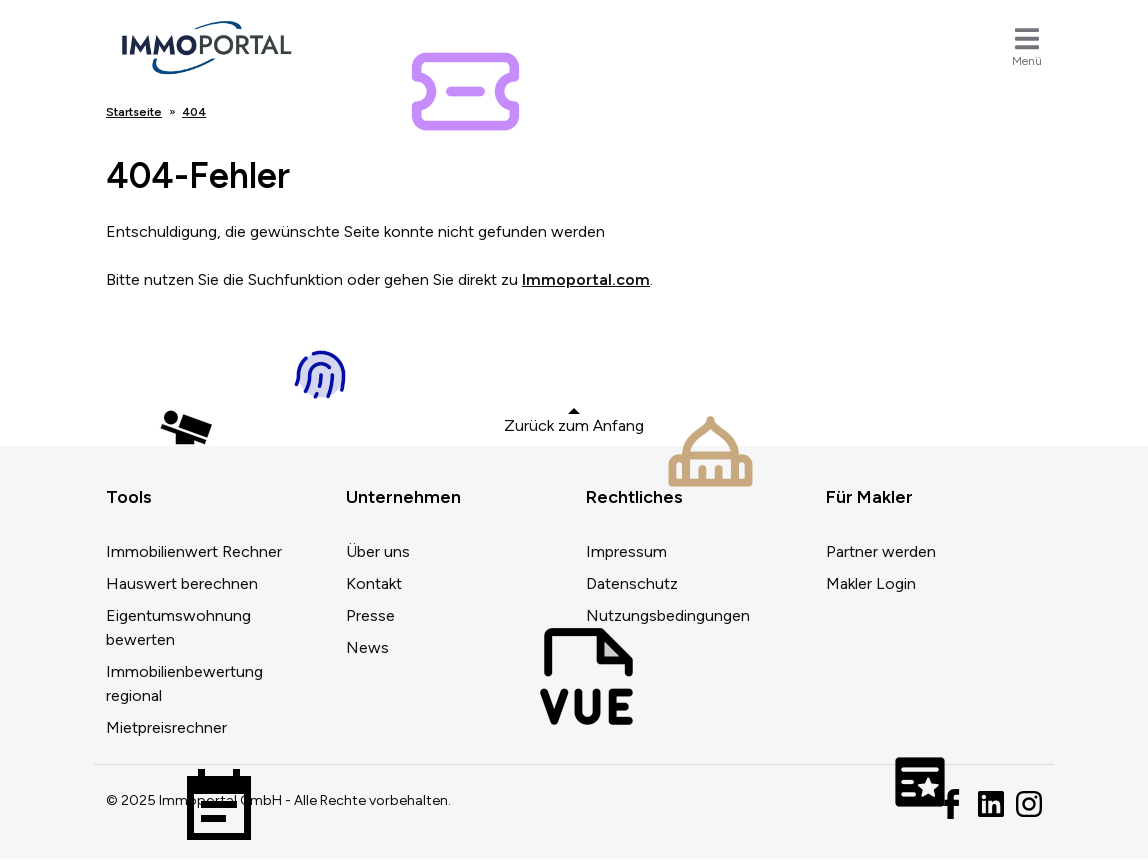 The width and height of the screenshot is (1148, 860). What do you see at coordinates (219, 808) in the screenshot?
I see `view event details or notes` at bounding box center [219, 808].